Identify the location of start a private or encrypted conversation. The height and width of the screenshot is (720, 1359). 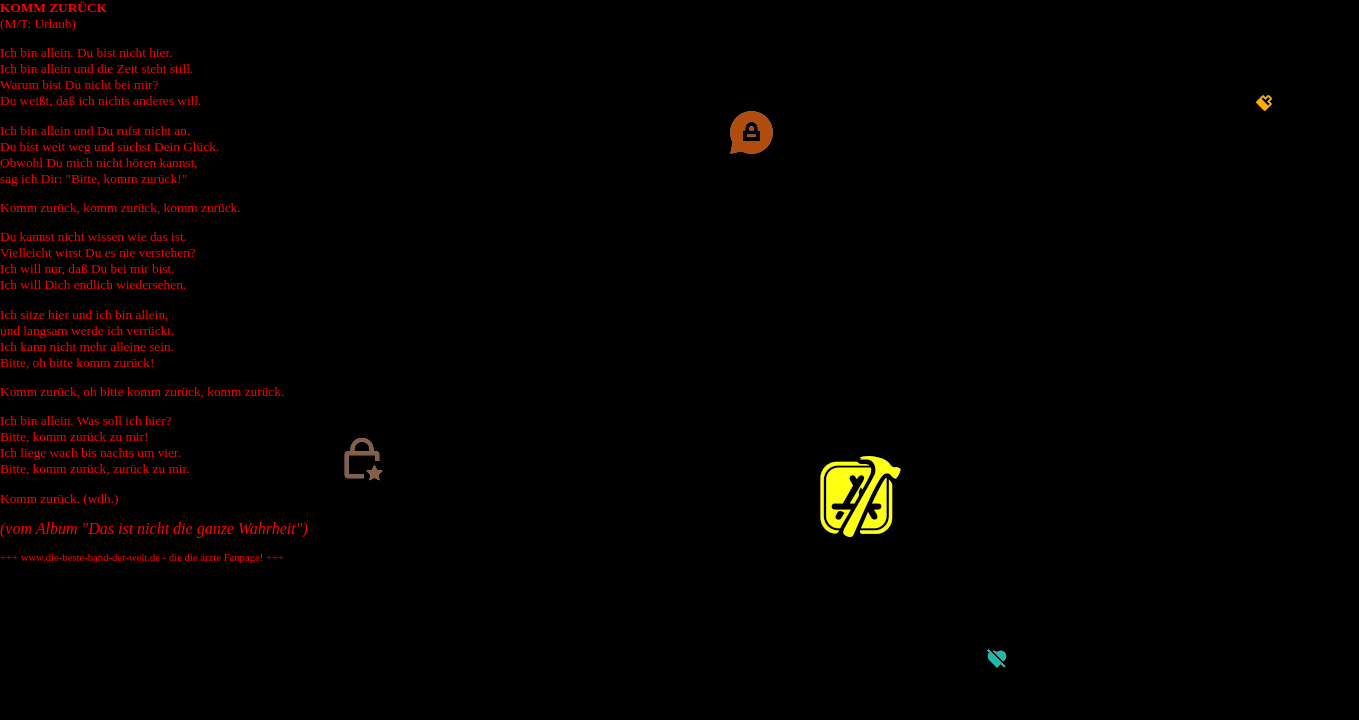
(751, 132).